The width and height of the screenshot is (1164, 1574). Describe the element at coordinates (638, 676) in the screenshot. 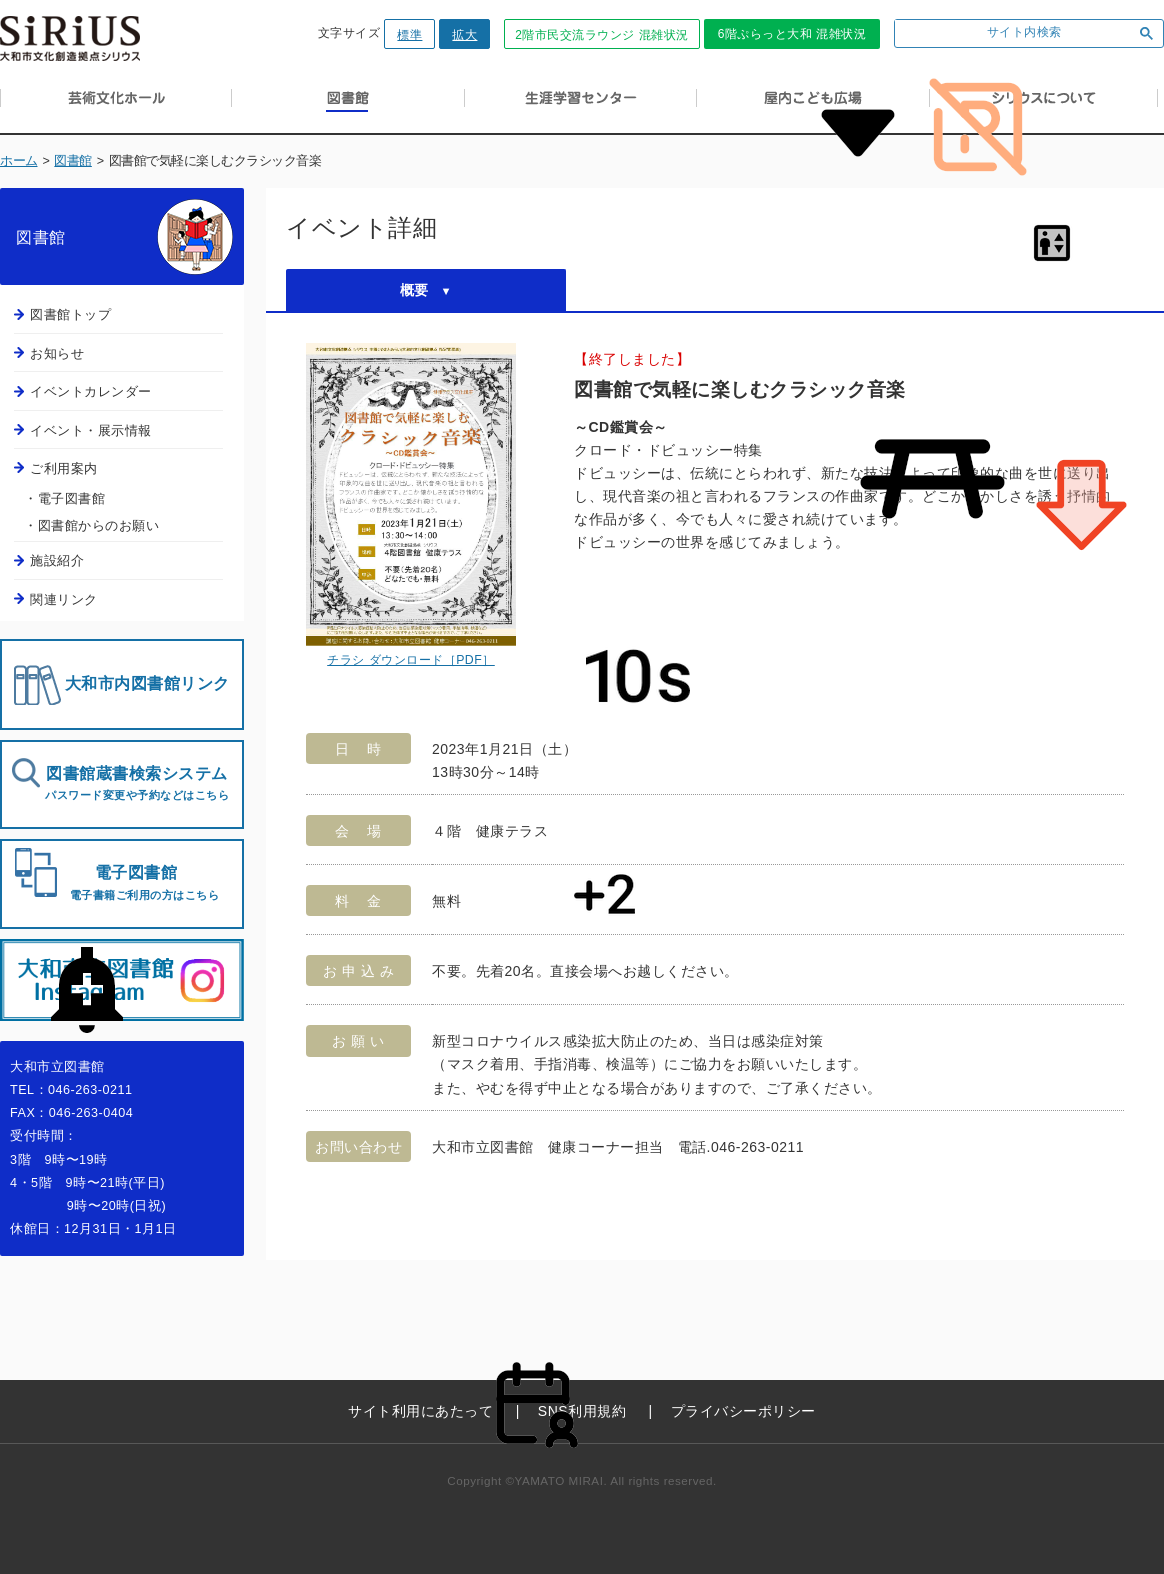

I see `set a 10-second timer` at that location.